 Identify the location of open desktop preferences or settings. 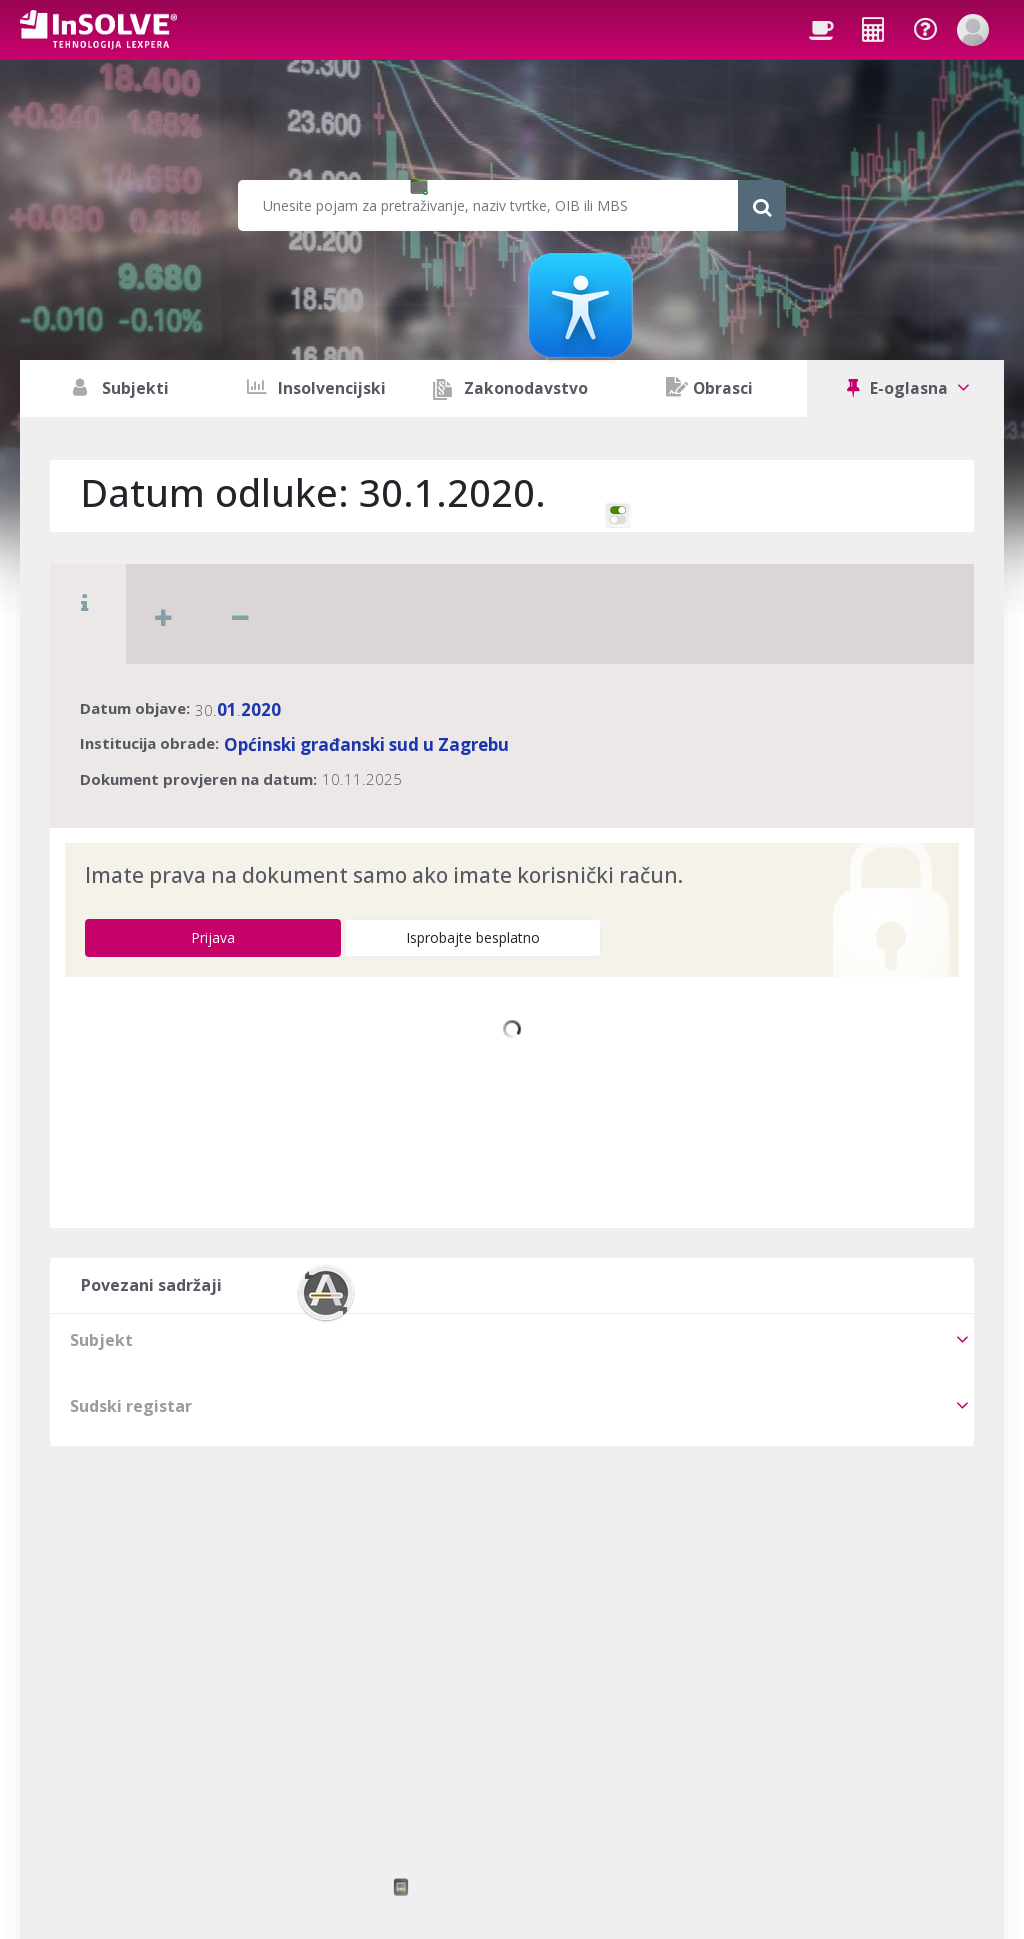
(618, 515).